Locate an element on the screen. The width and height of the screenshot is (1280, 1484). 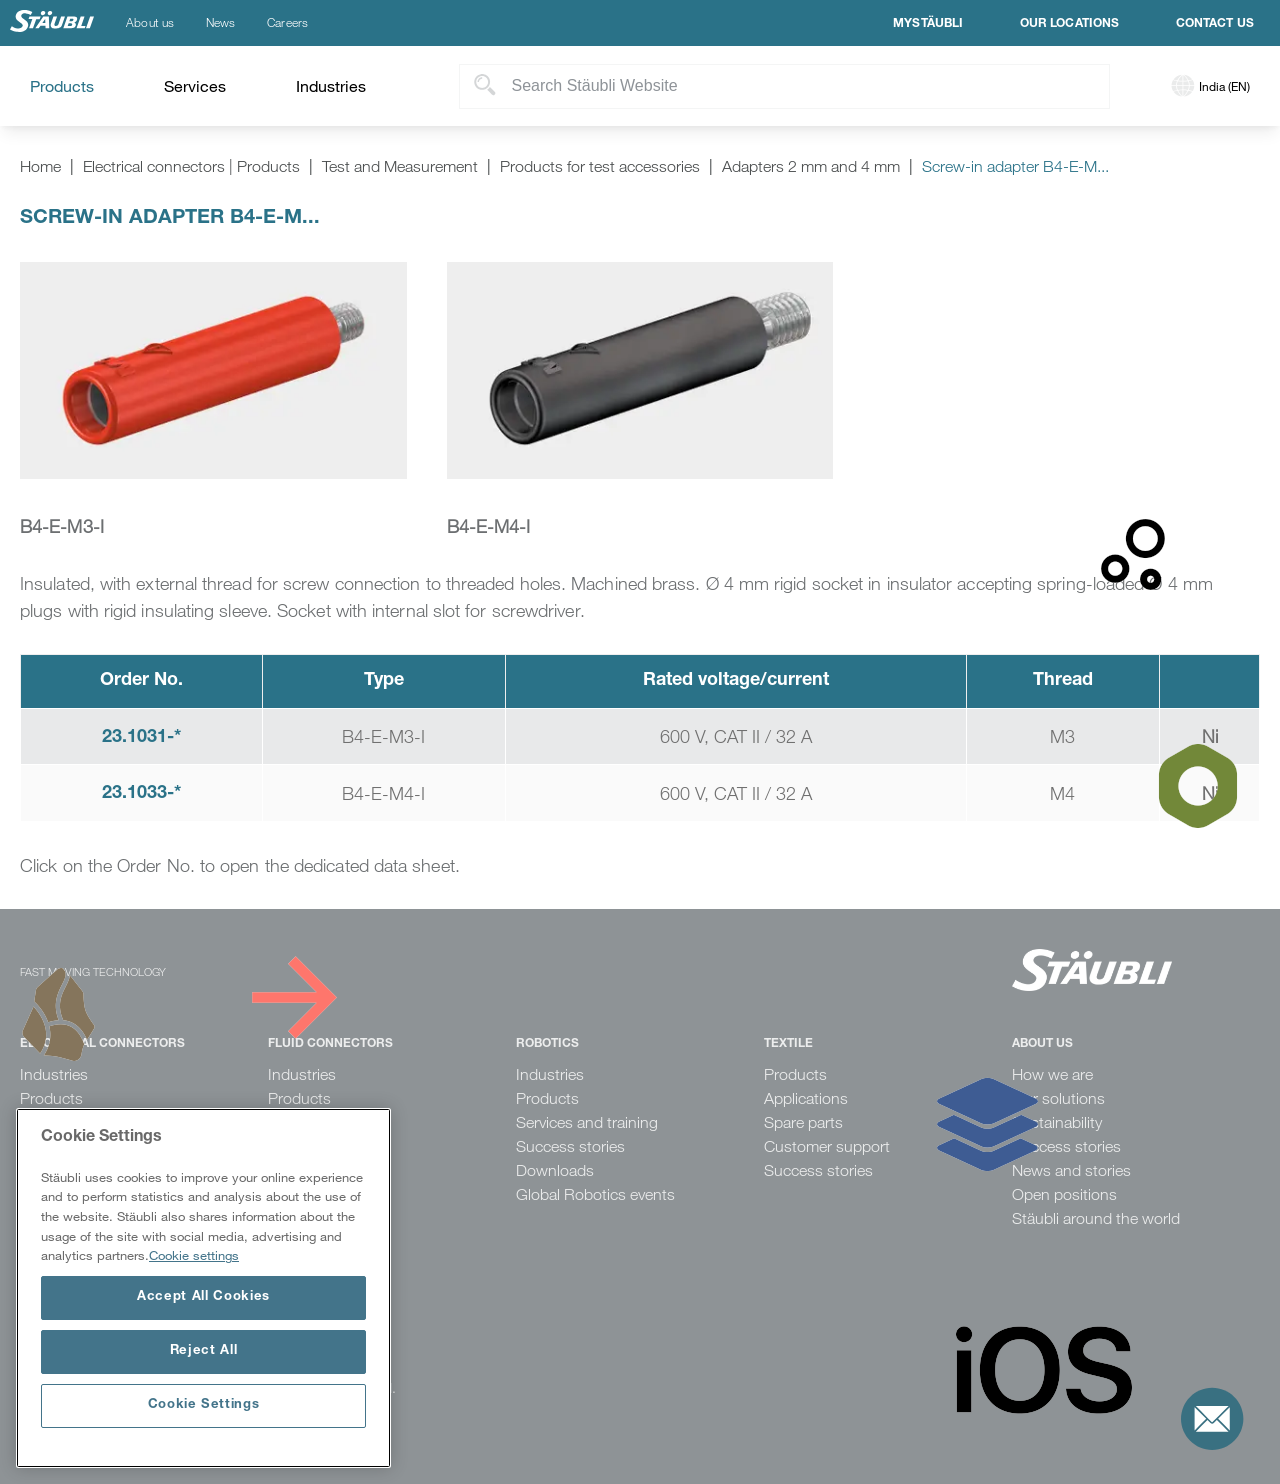
open onlyoffice application is located at coordinates (987, 1124).